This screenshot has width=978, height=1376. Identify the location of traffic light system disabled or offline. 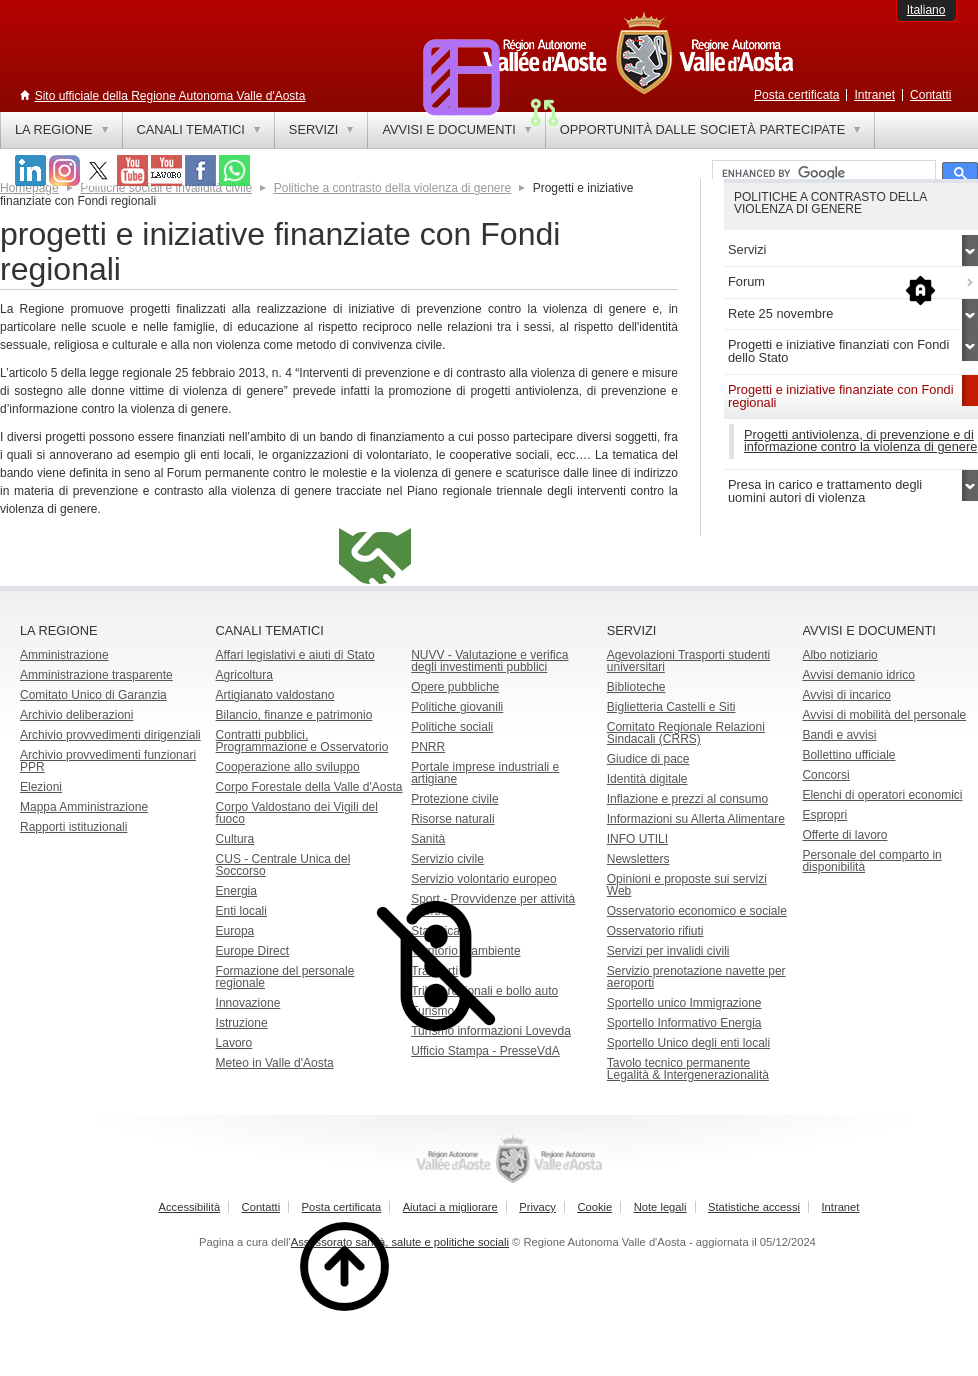
(436, 966).